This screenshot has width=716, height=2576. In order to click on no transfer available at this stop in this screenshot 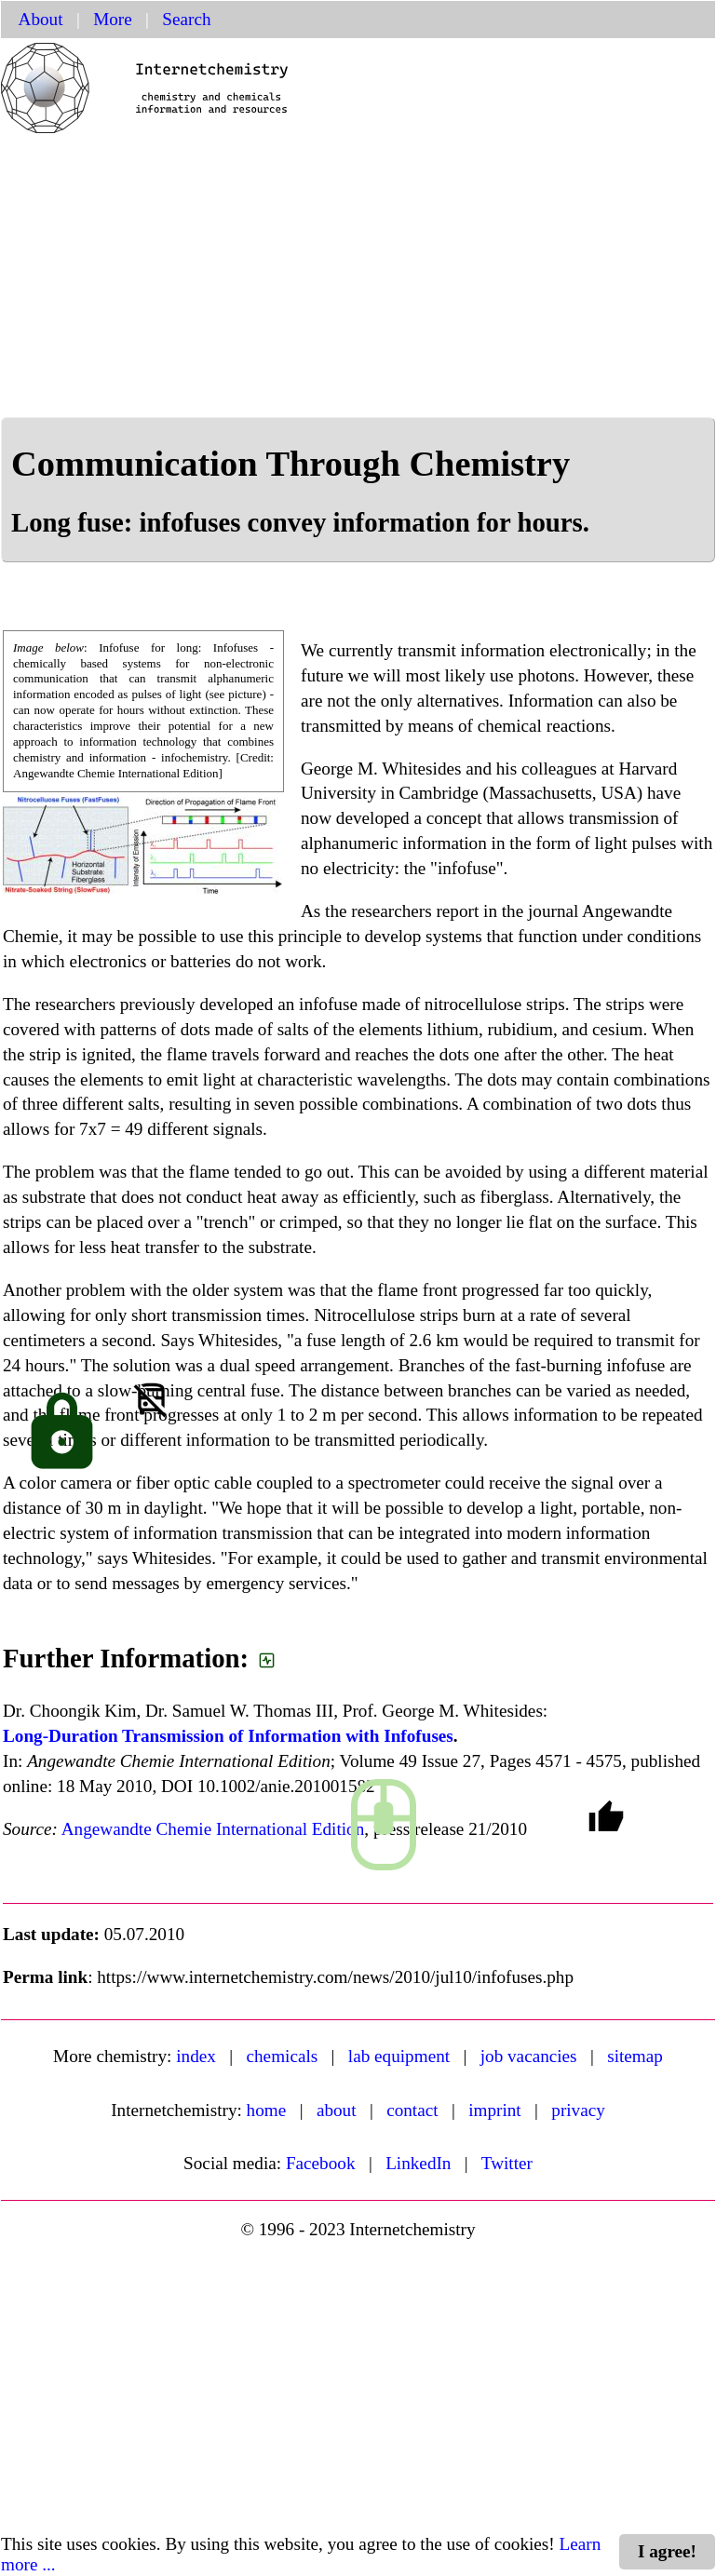, I will do `click(151, 1399)`.